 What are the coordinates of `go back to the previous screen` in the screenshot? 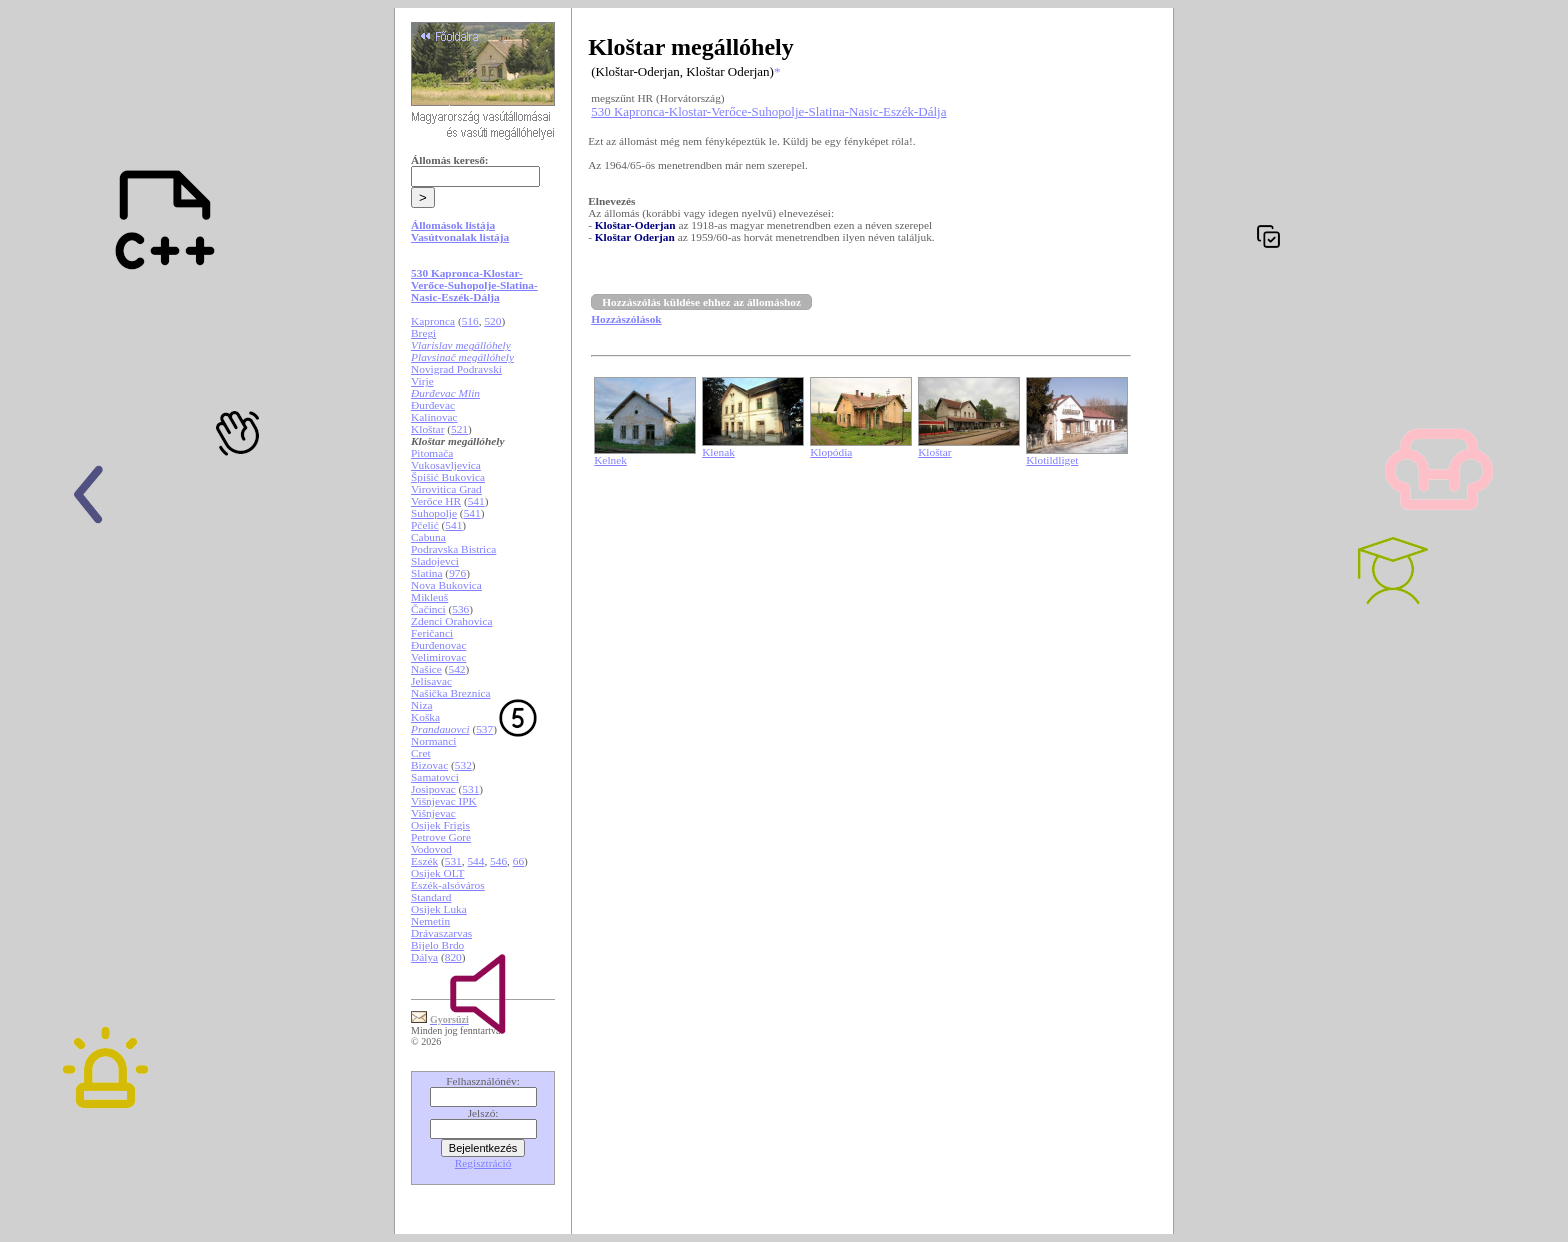 It's located at (90, 494).